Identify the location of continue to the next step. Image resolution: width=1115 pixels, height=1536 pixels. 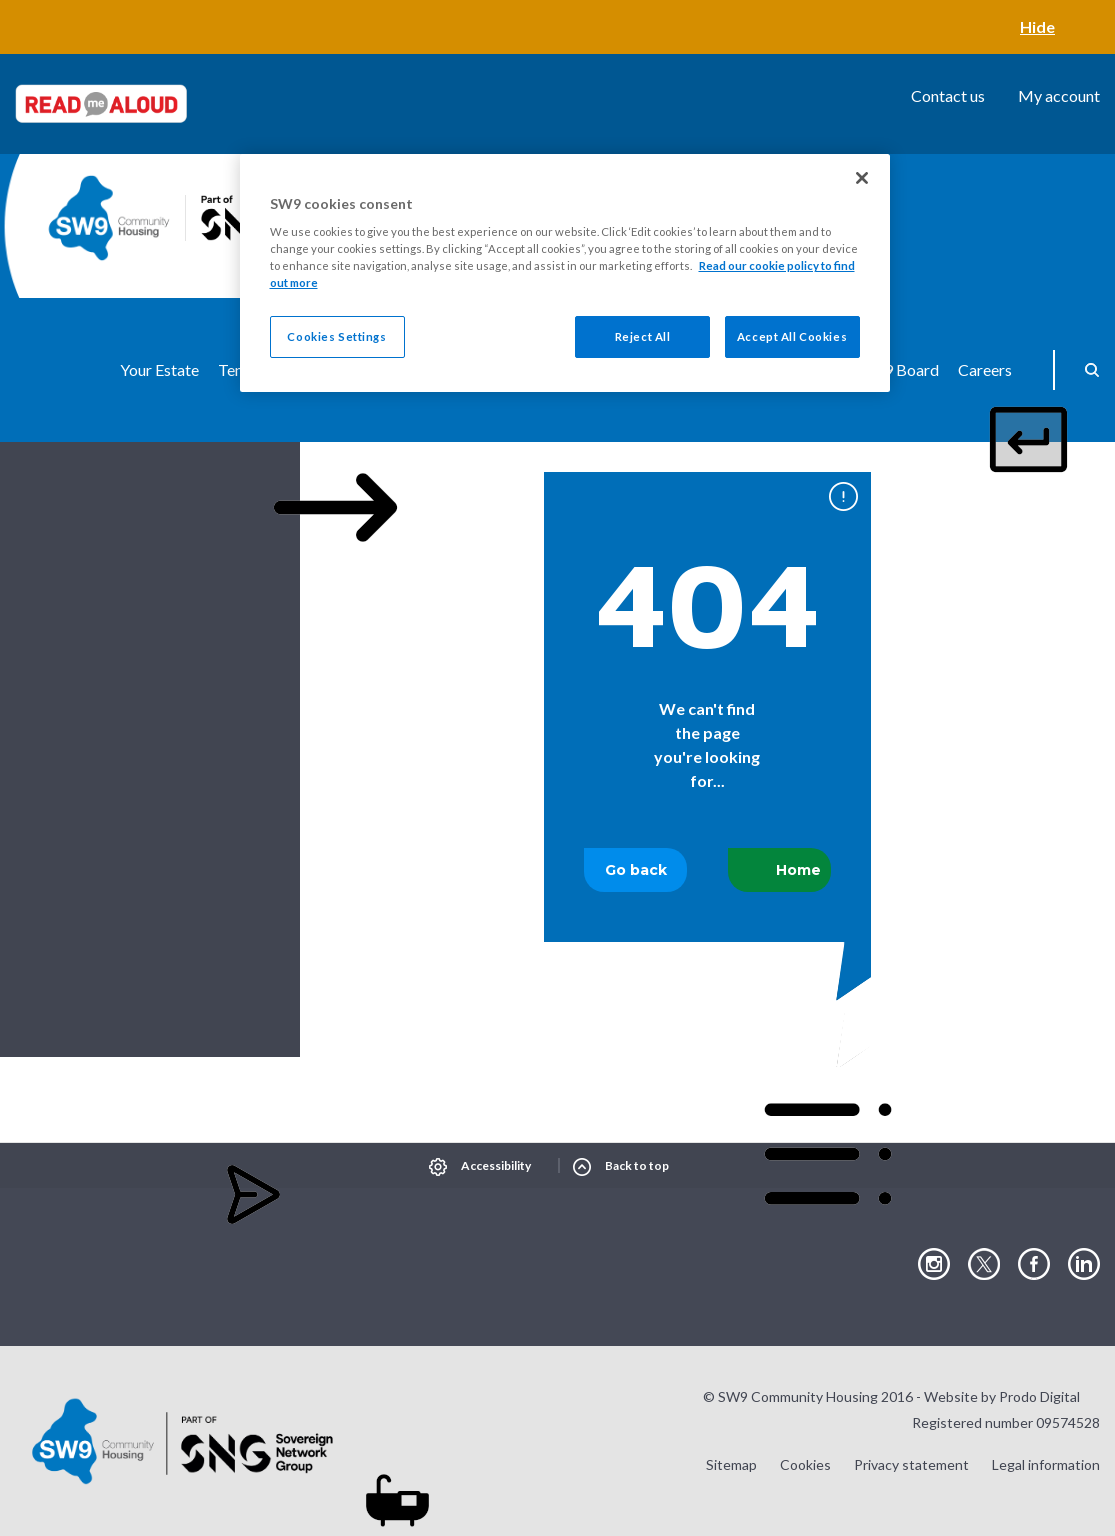
(335, 507).